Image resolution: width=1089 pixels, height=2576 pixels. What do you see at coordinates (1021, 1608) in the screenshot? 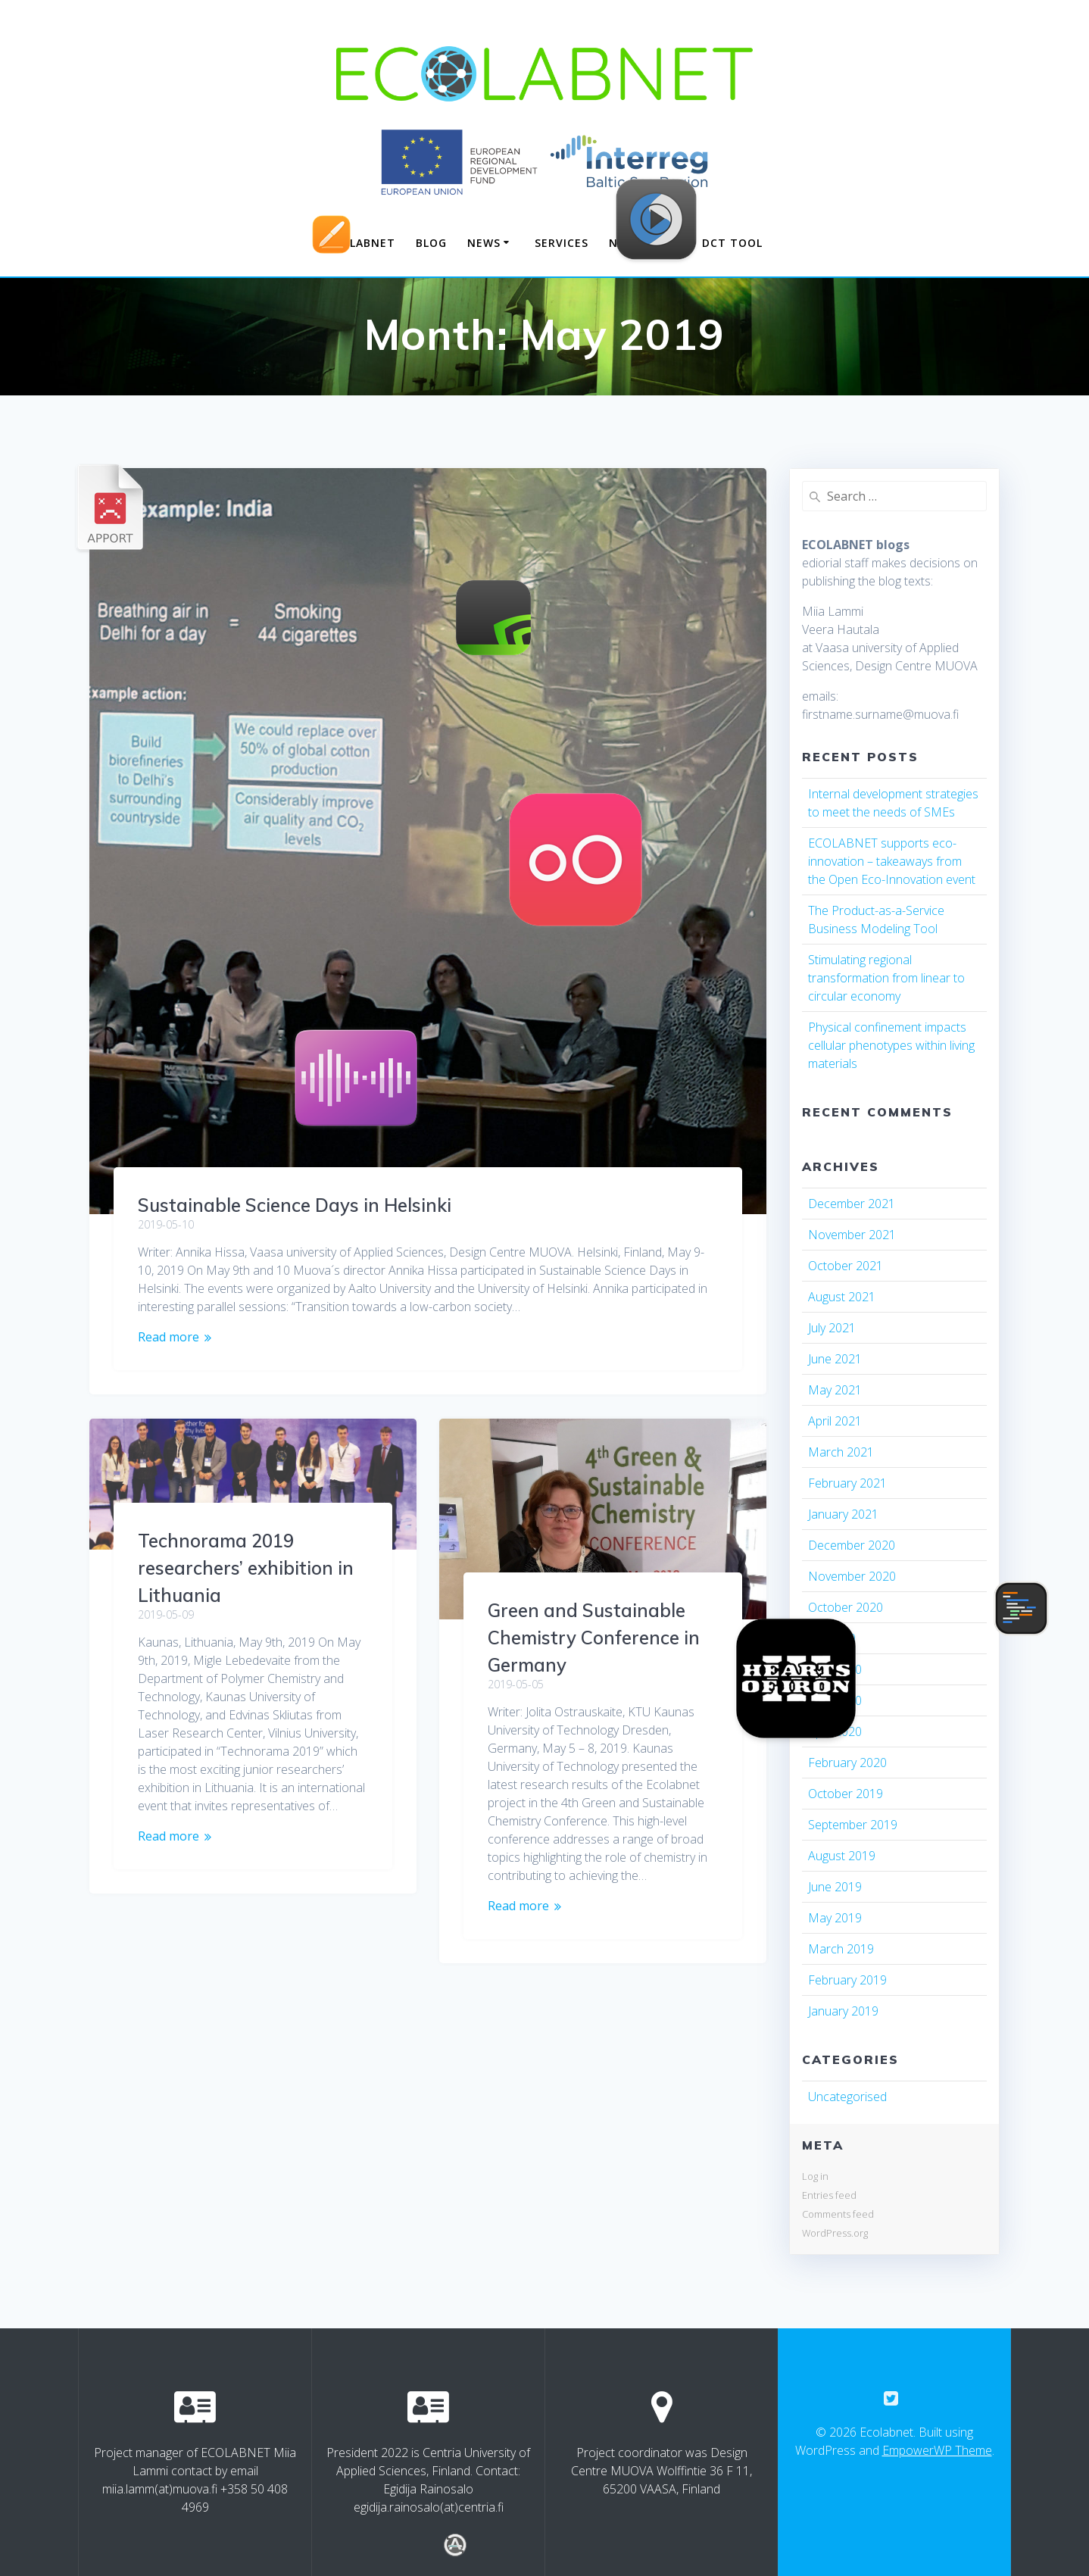
I see `open software development tools` at bounding box center [1021, 1608].